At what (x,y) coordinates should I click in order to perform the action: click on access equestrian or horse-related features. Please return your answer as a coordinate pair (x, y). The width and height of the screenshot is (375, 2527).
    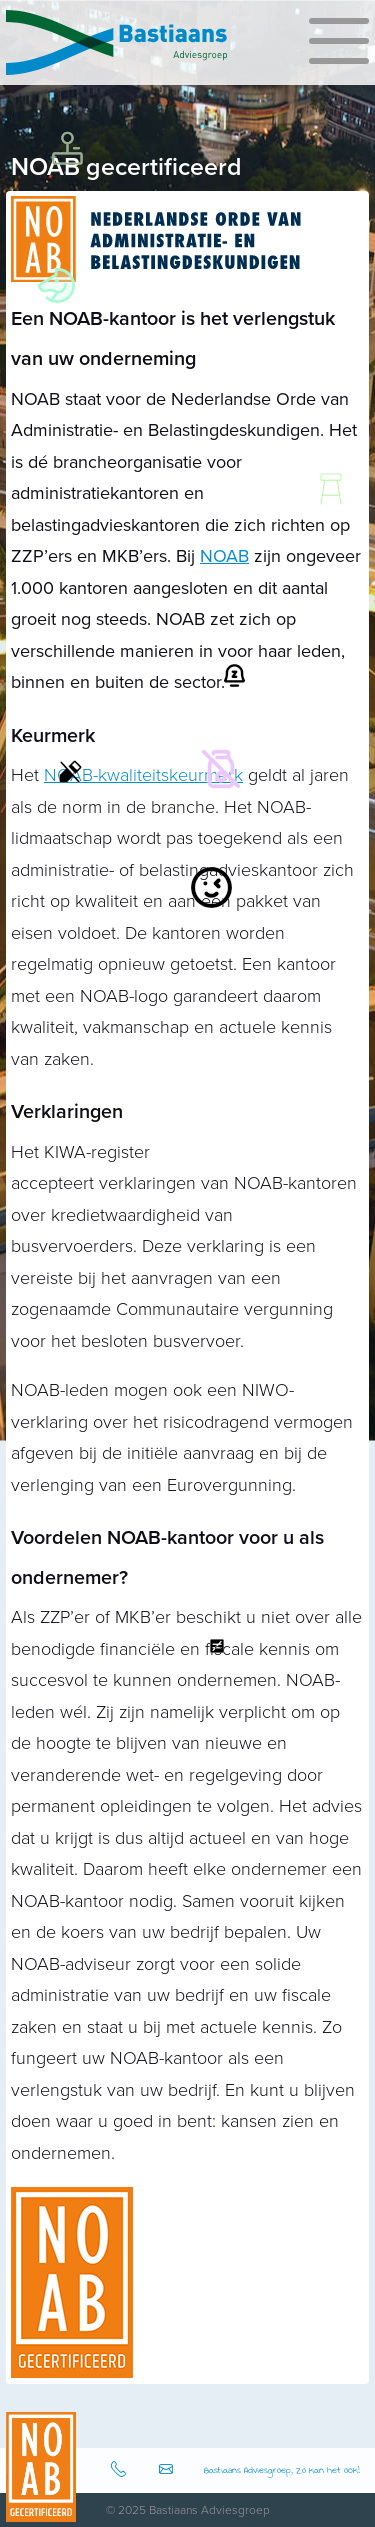
    Looking at the image, I should click on (57, 285).